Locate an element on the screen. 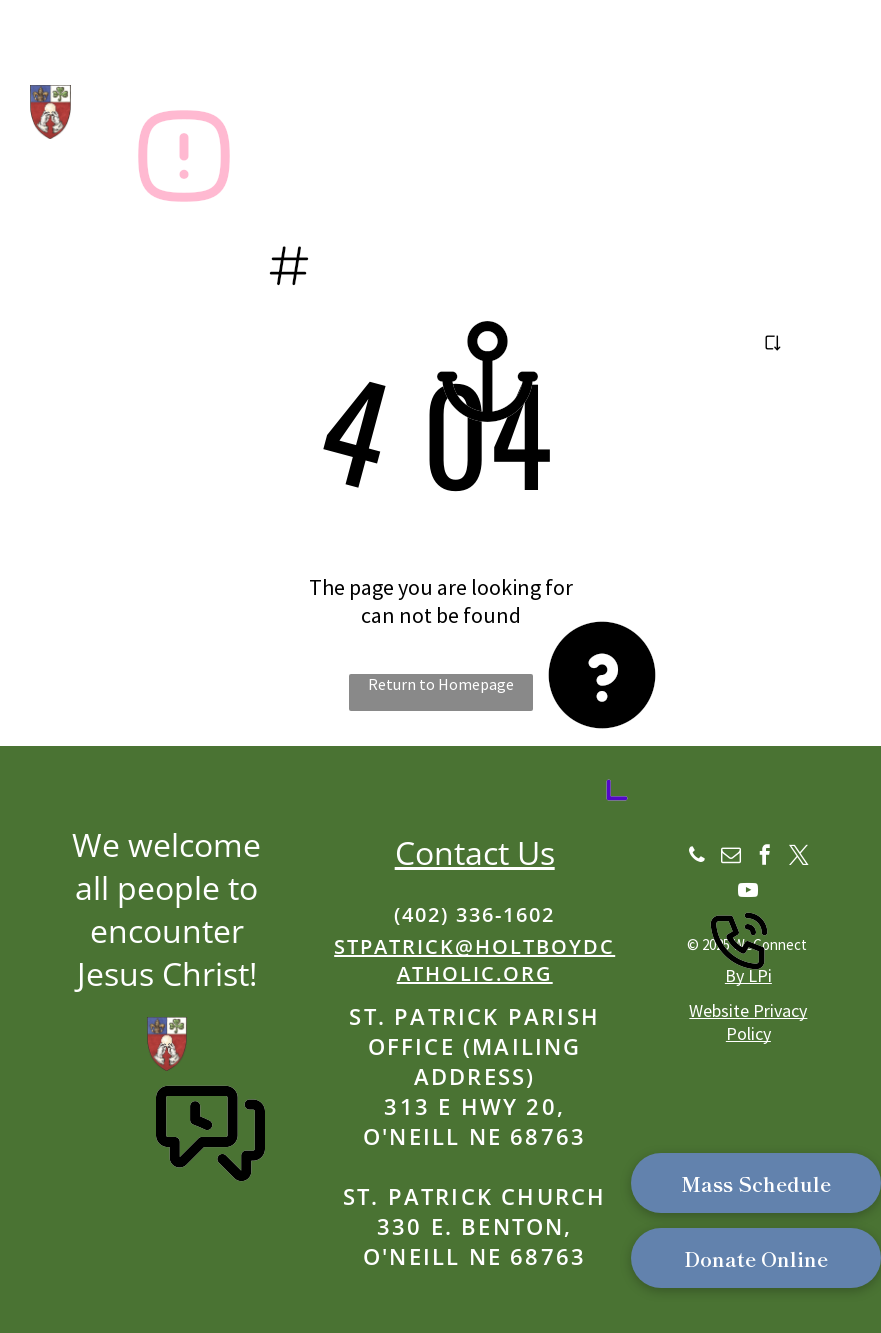 This screenshot has height=1333, width=881. navigate to the bottom-left corner is located at coordinates (617, 790).